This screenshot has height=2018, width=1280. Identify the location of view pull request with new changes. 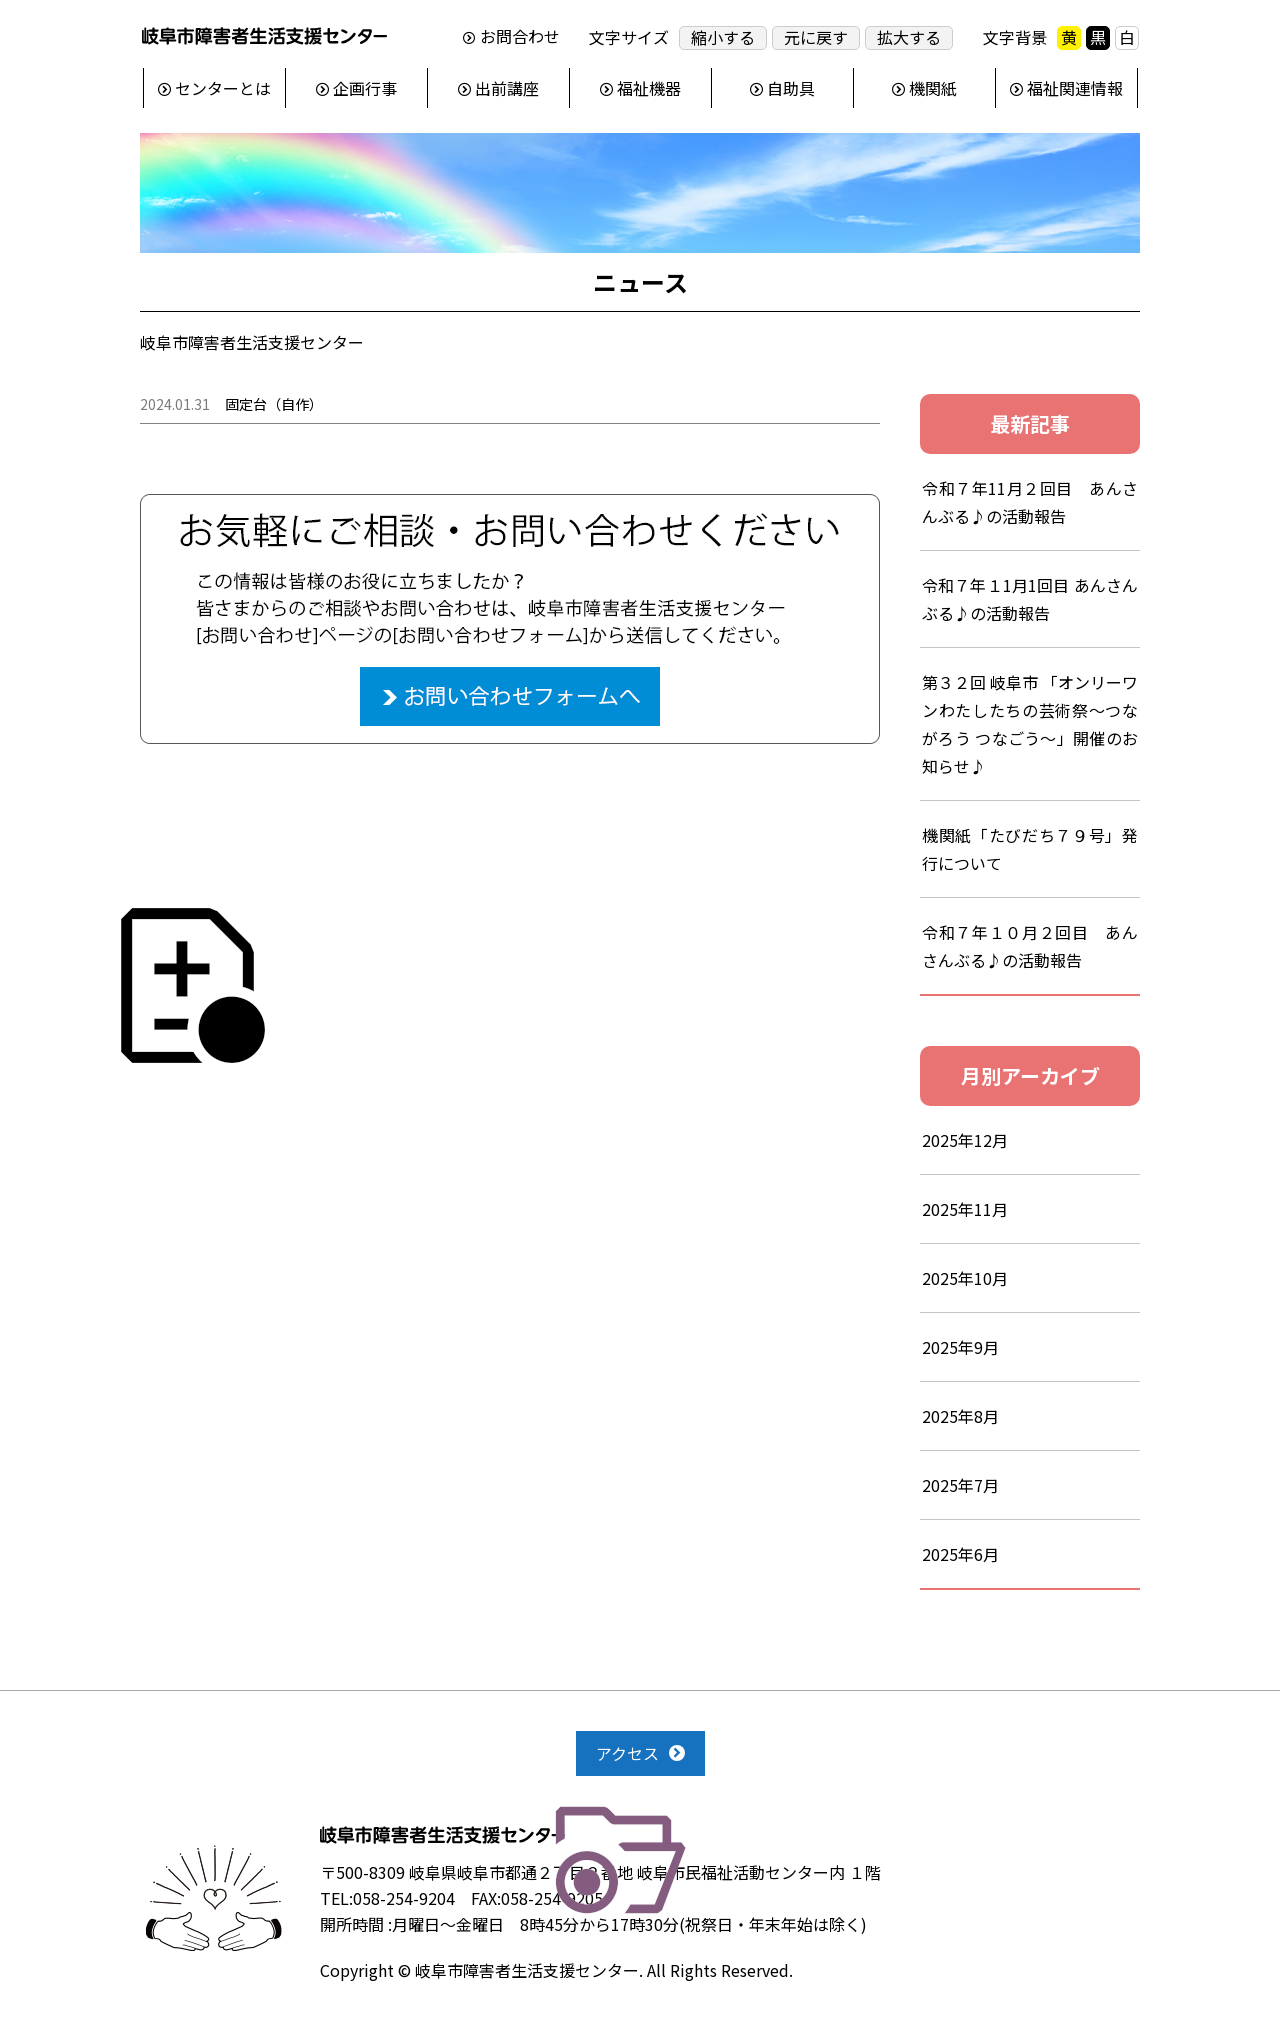
(187, 985).